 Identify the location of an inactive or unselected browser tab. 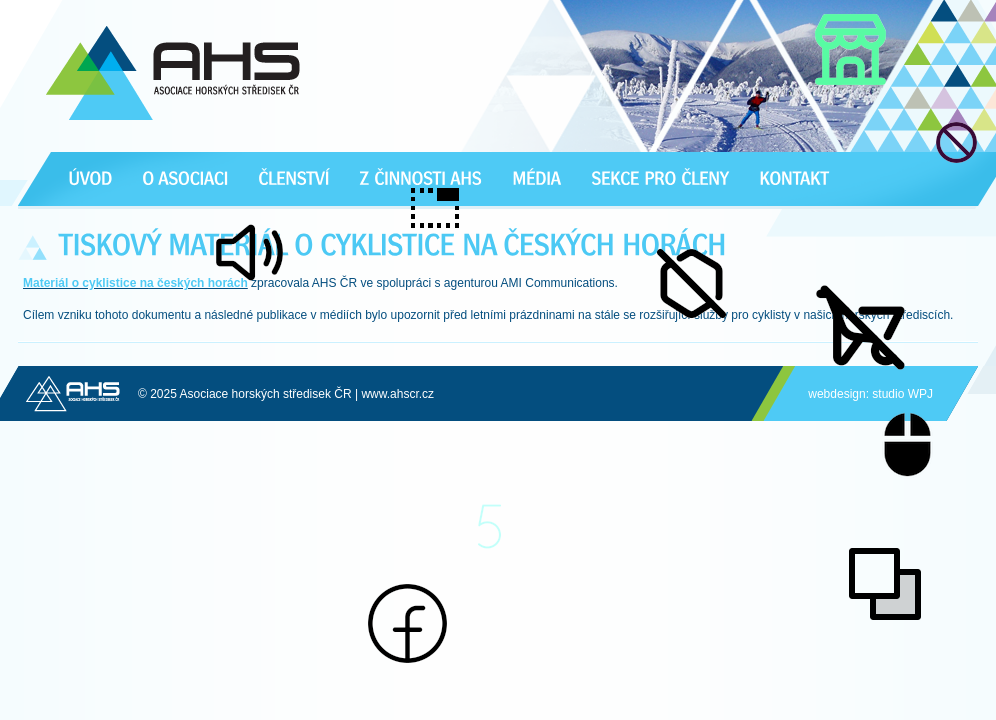
(435, 208).